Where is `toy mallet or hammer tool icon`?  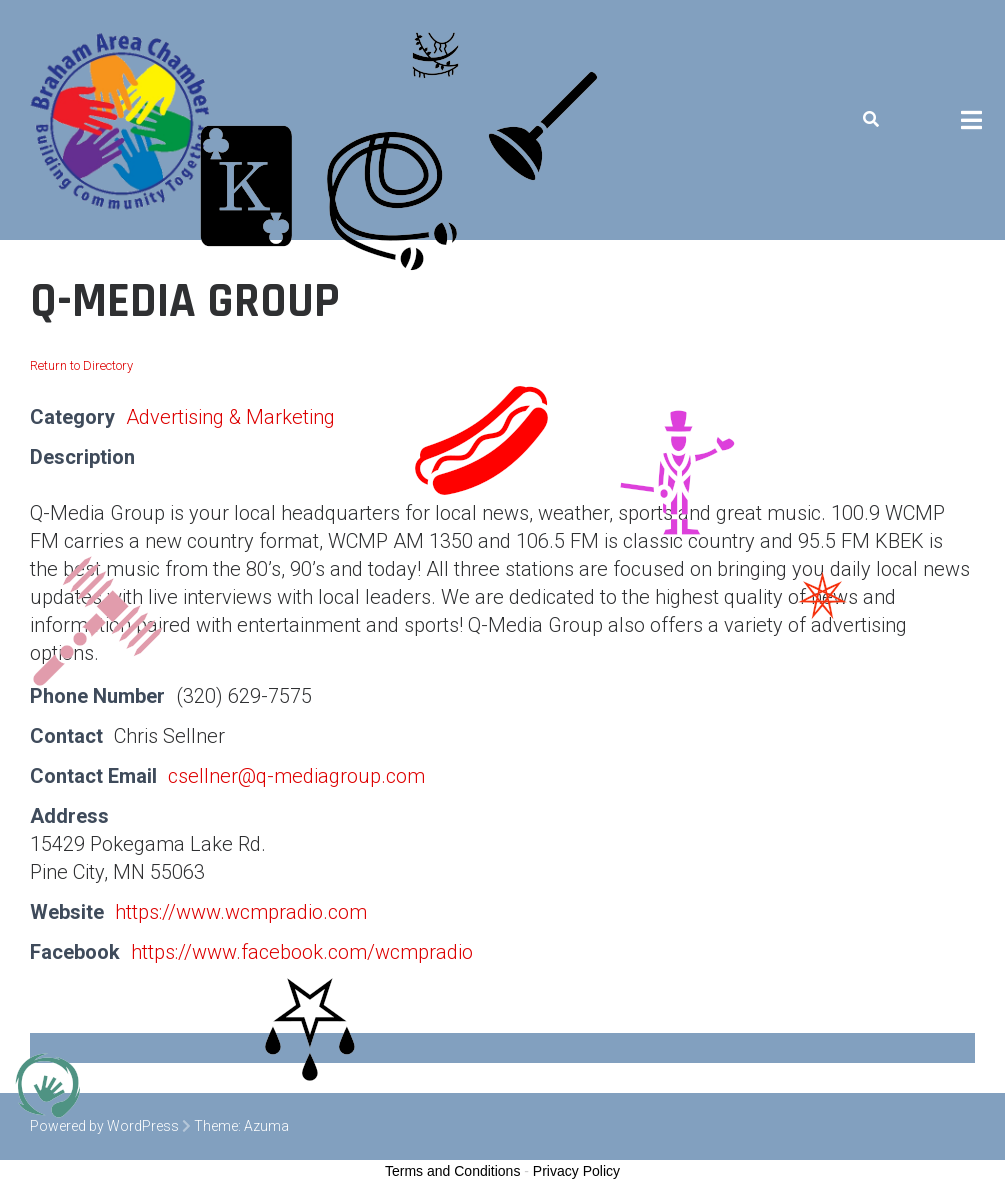
toy mallet or hammer tool icon is located at coordinates (98, 621).